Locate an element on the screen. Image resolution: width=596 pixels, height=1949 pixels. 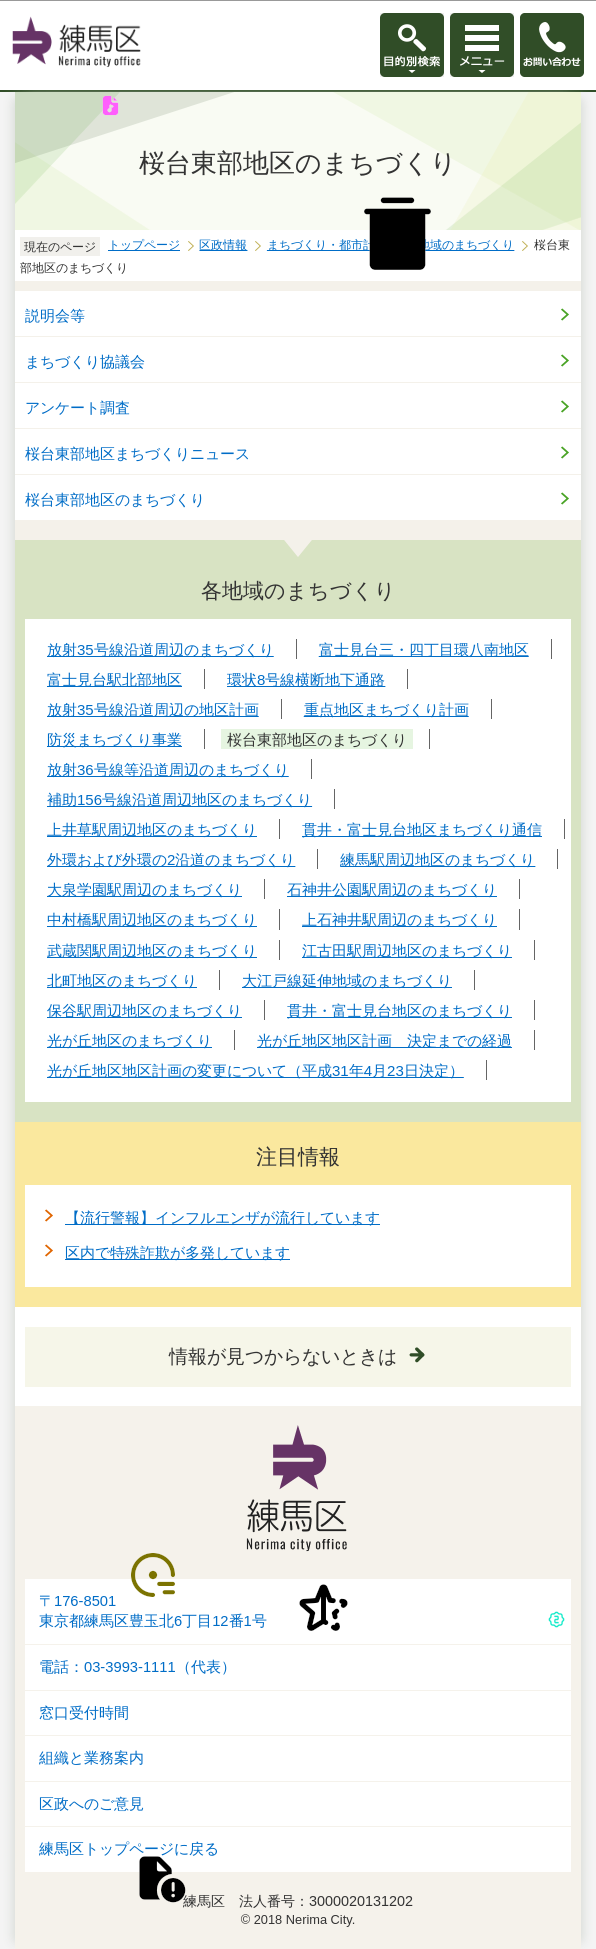
open an audio or music file is located at coordinates (110, 105).